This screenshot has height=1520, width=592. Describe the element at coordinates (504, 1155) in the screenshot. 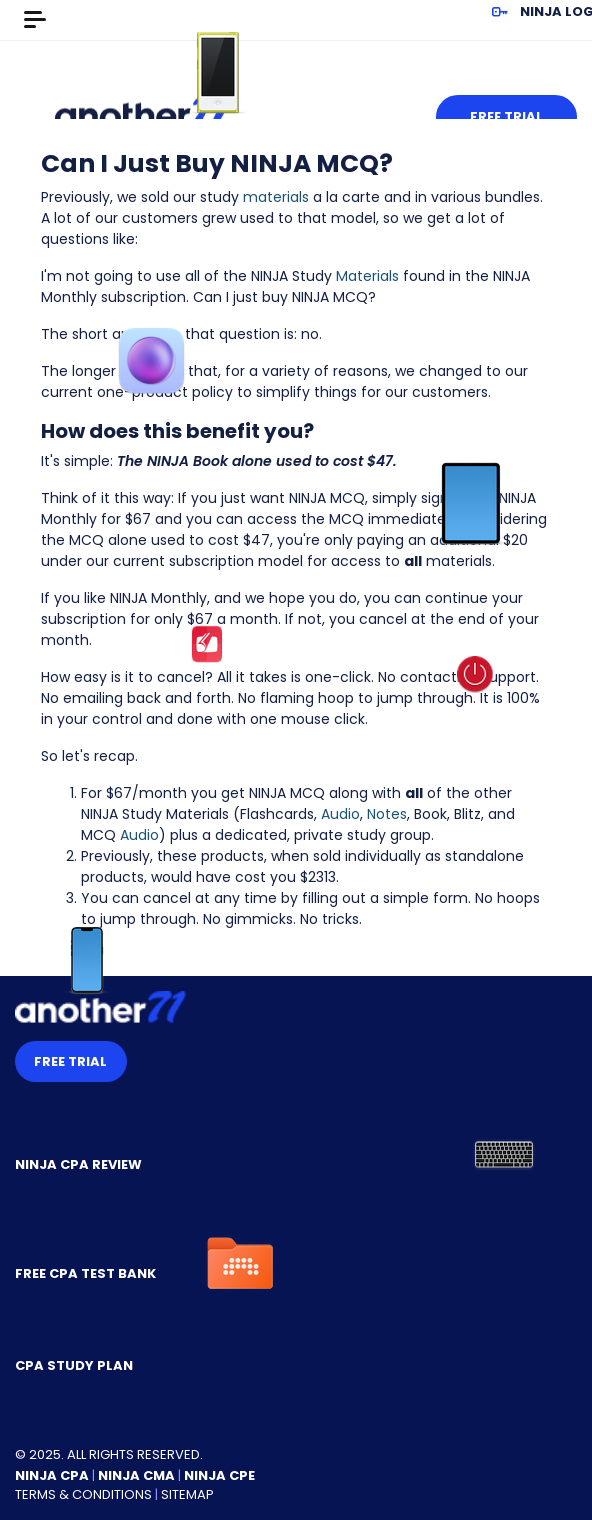

I see `indicates an extended keyboard is connected` at that location.